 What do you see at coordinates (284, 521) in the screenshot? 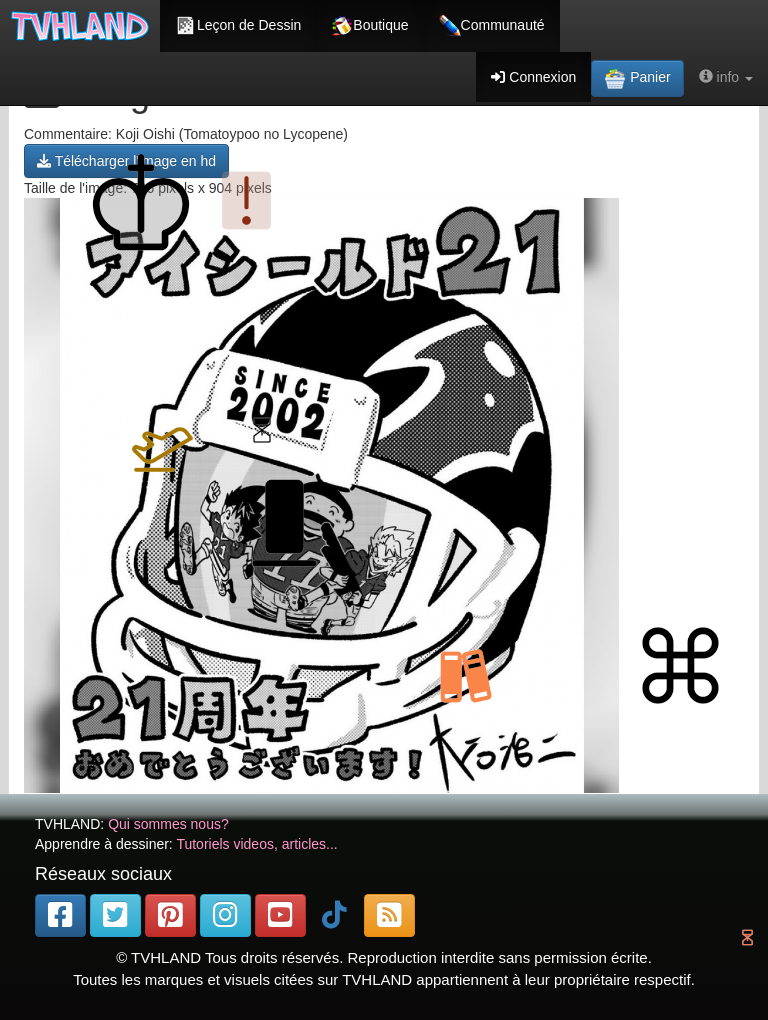
I see `align object to bottom edge` at bounding box center [284, 521].